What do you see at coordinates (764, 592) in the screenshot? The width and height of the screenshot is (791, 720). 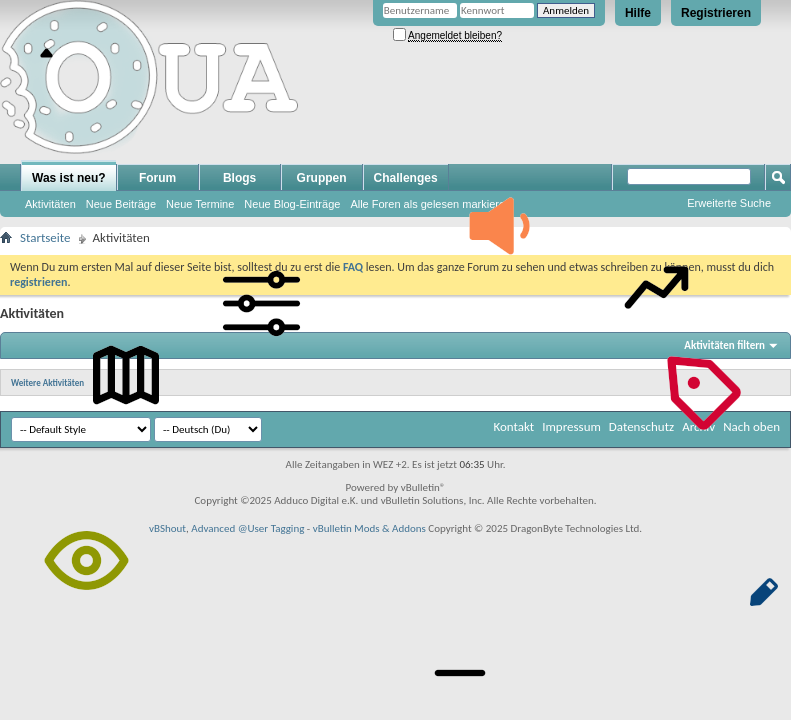 I see `edit or modify content` at bounding box center [764, 592].